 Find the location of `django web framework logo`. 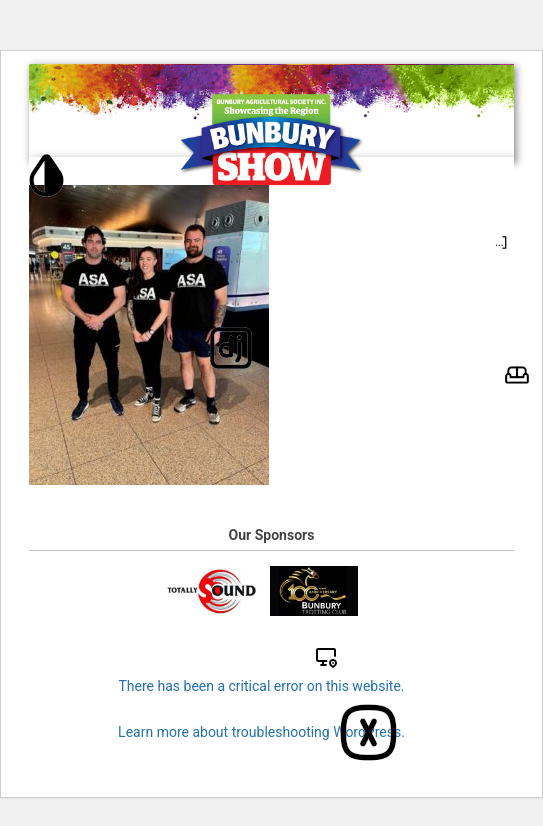

django web framework logo is located at coordinates (231, 348).